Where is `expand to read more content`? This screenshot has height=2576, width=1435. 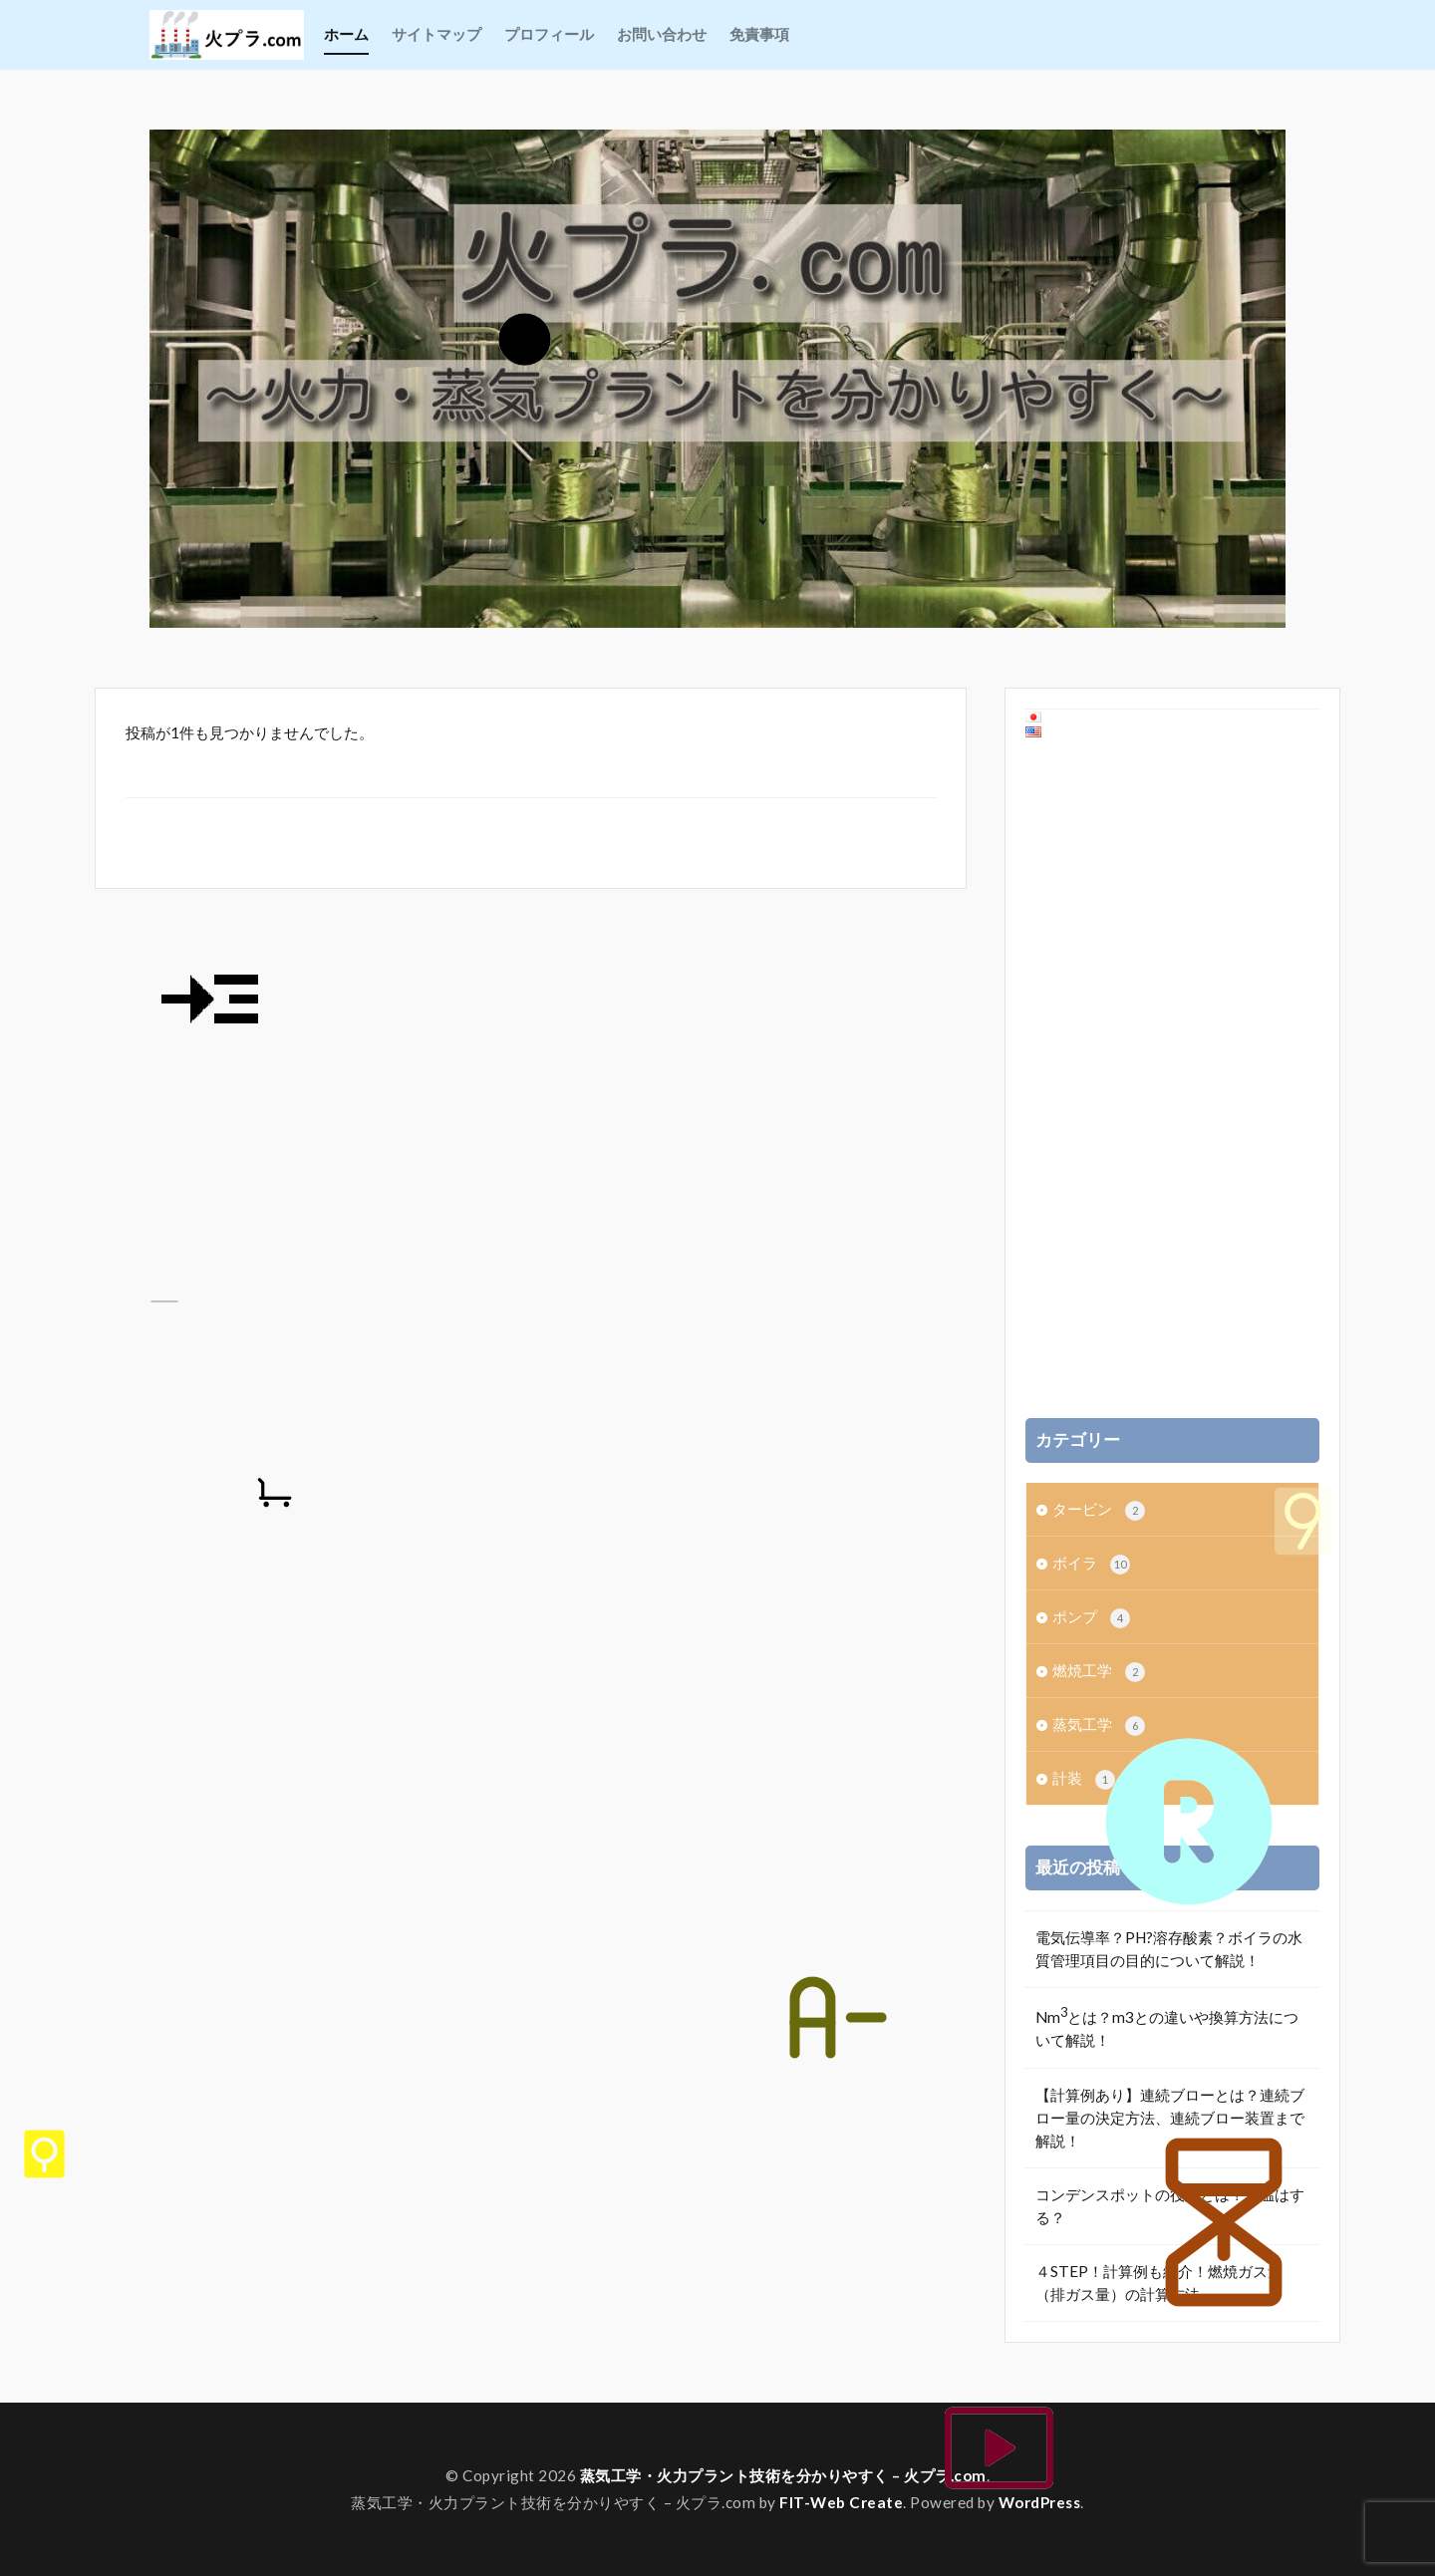 expand to read more content is located at coordinates (209, 999).